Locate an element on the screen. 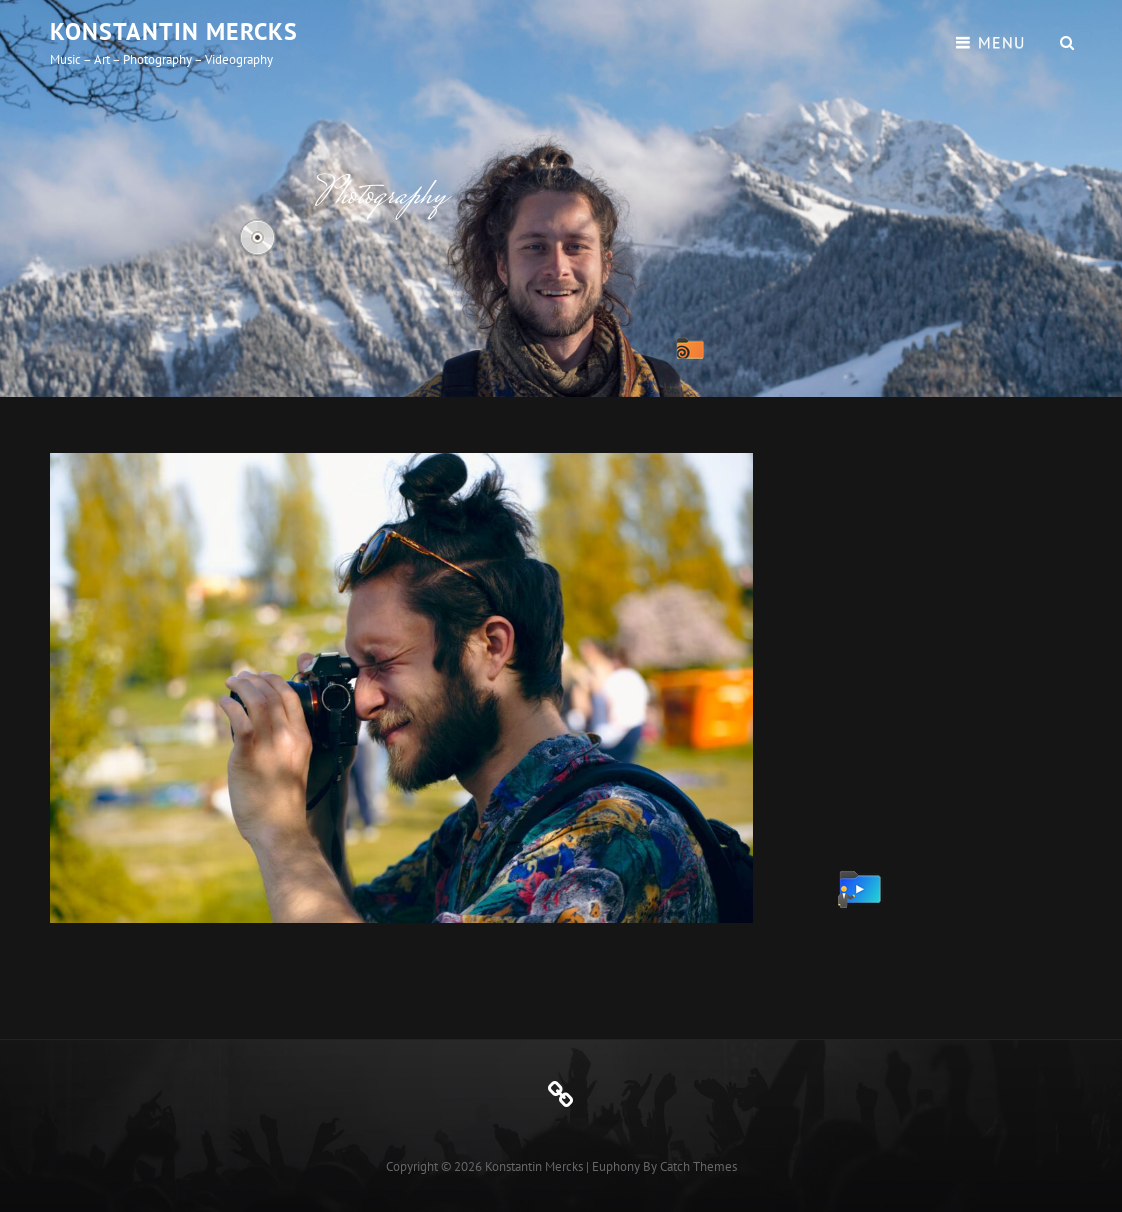  indicates a DVD-RW drive or rewritable disc device is located at coordinates (257, 237).